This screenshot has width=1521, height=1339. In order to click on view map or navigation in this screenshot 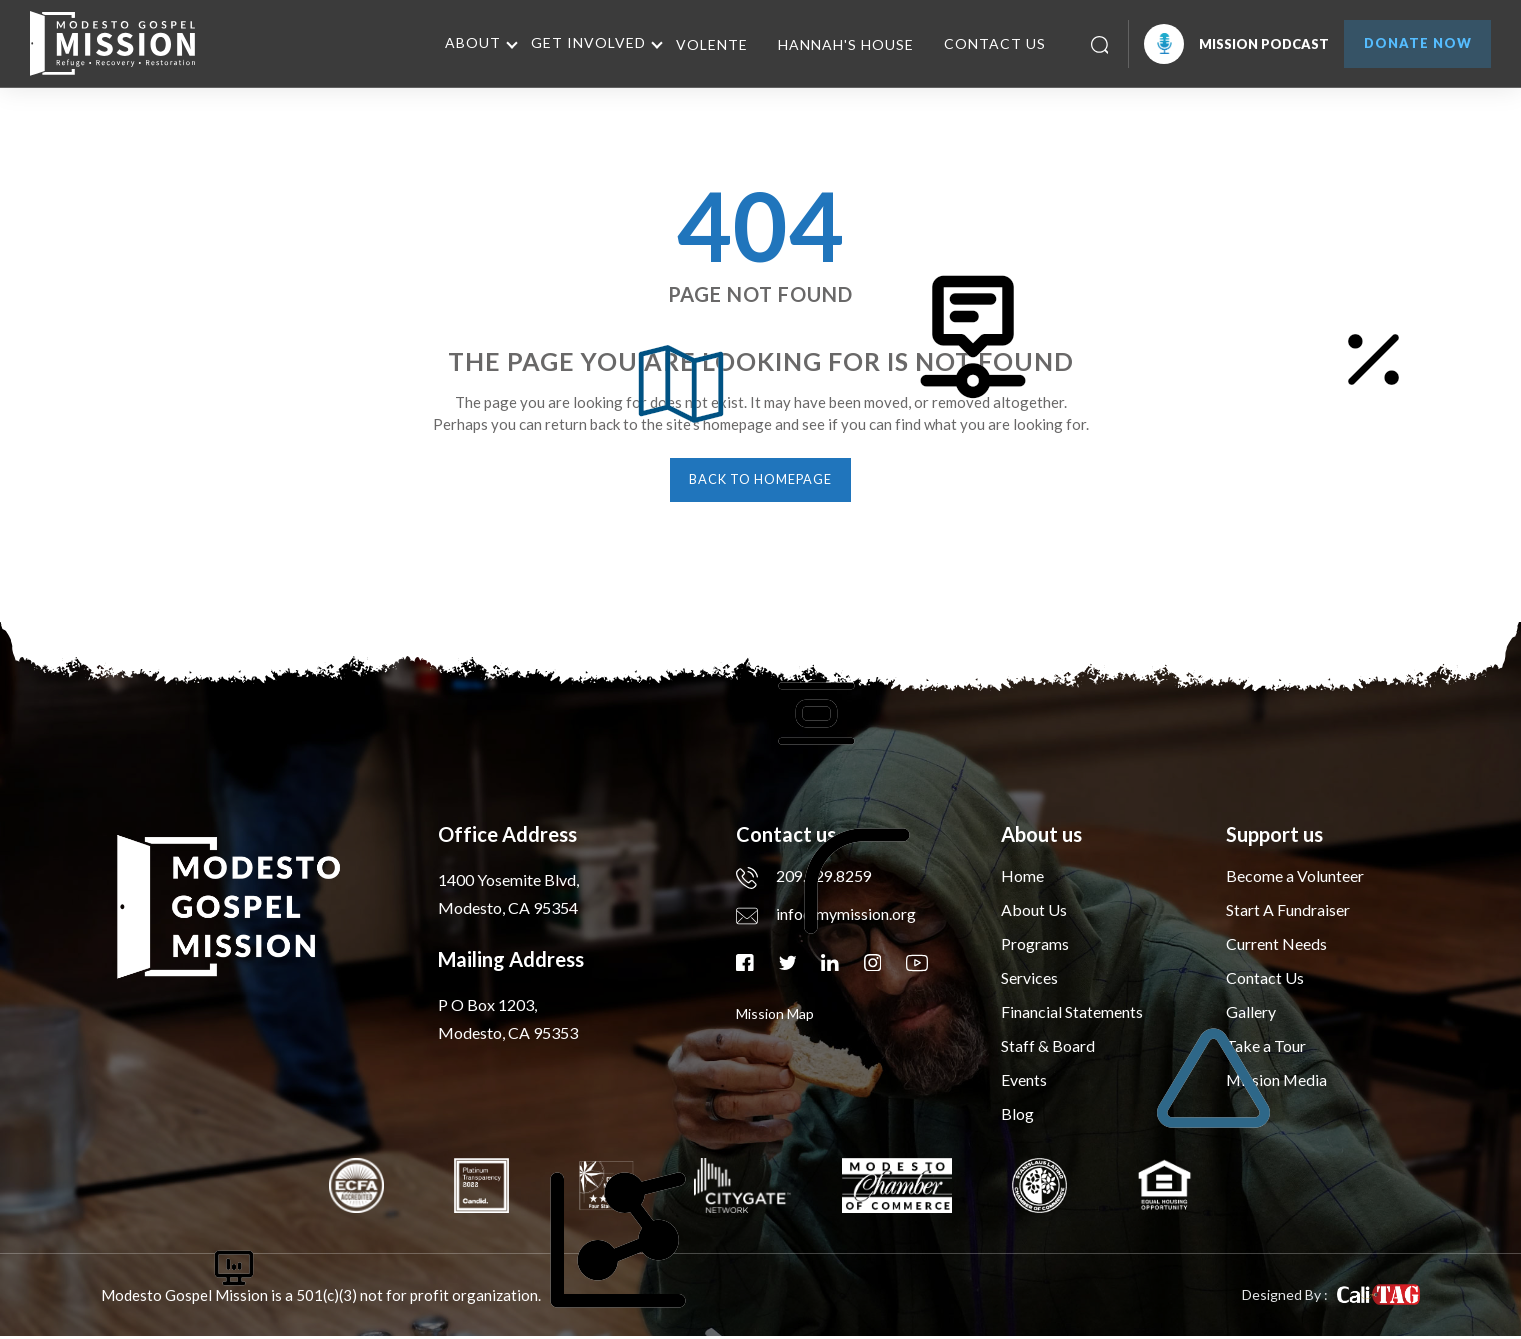, I will do `click(681, 384)`.